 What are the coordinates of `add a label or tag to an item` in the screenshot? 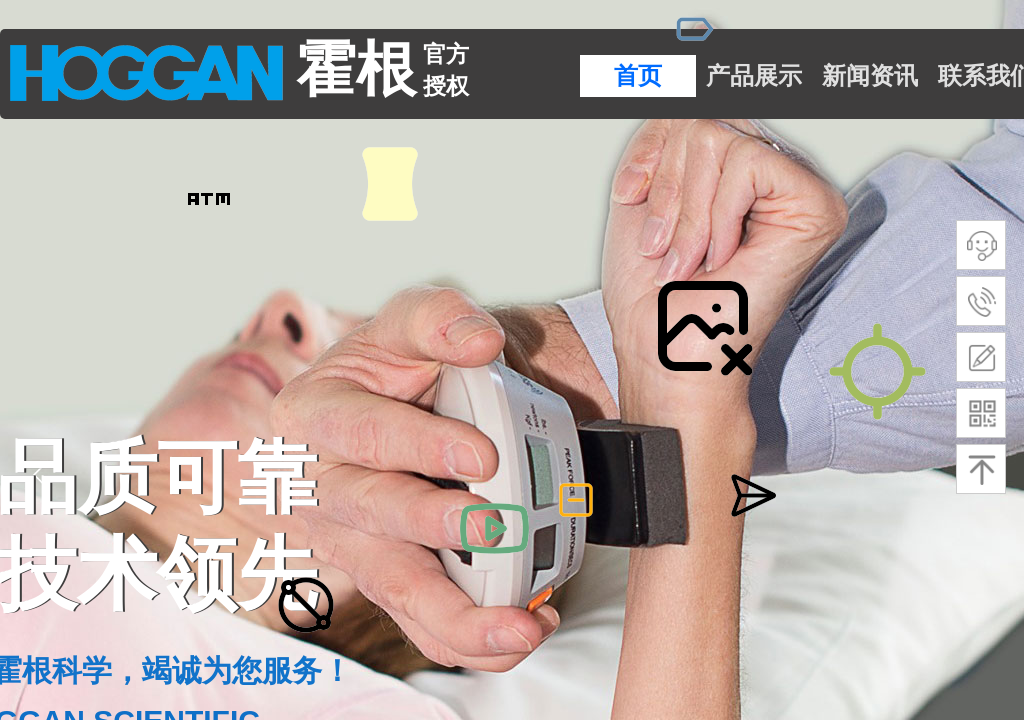 It's located at (694, 29).